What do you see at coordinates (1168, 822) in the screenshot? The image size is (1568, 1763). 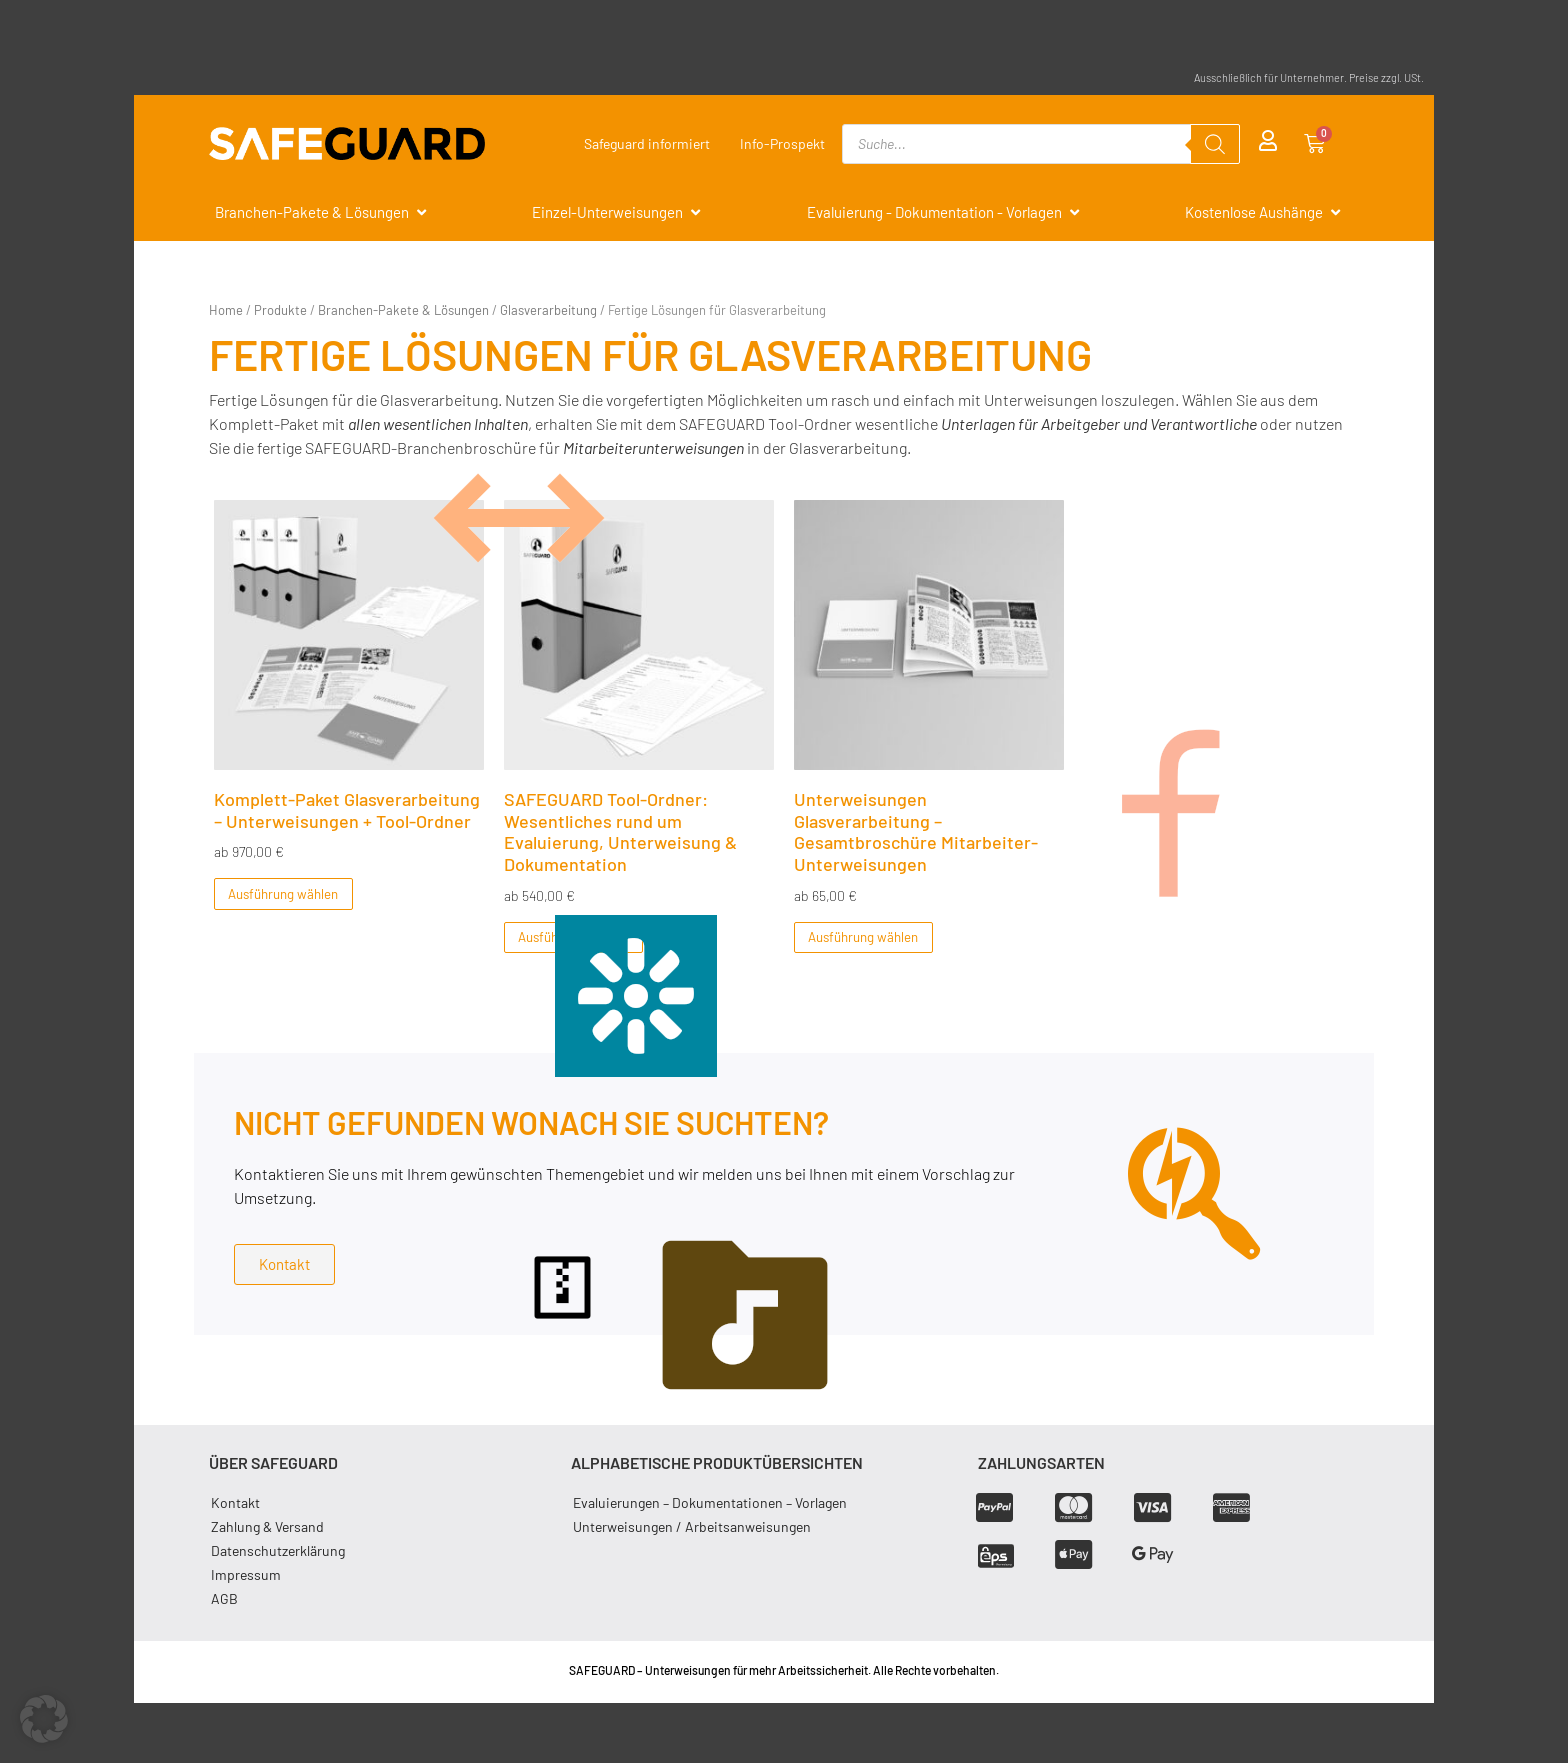 I see `open Facebook app` at bounding box center [1168, 822].